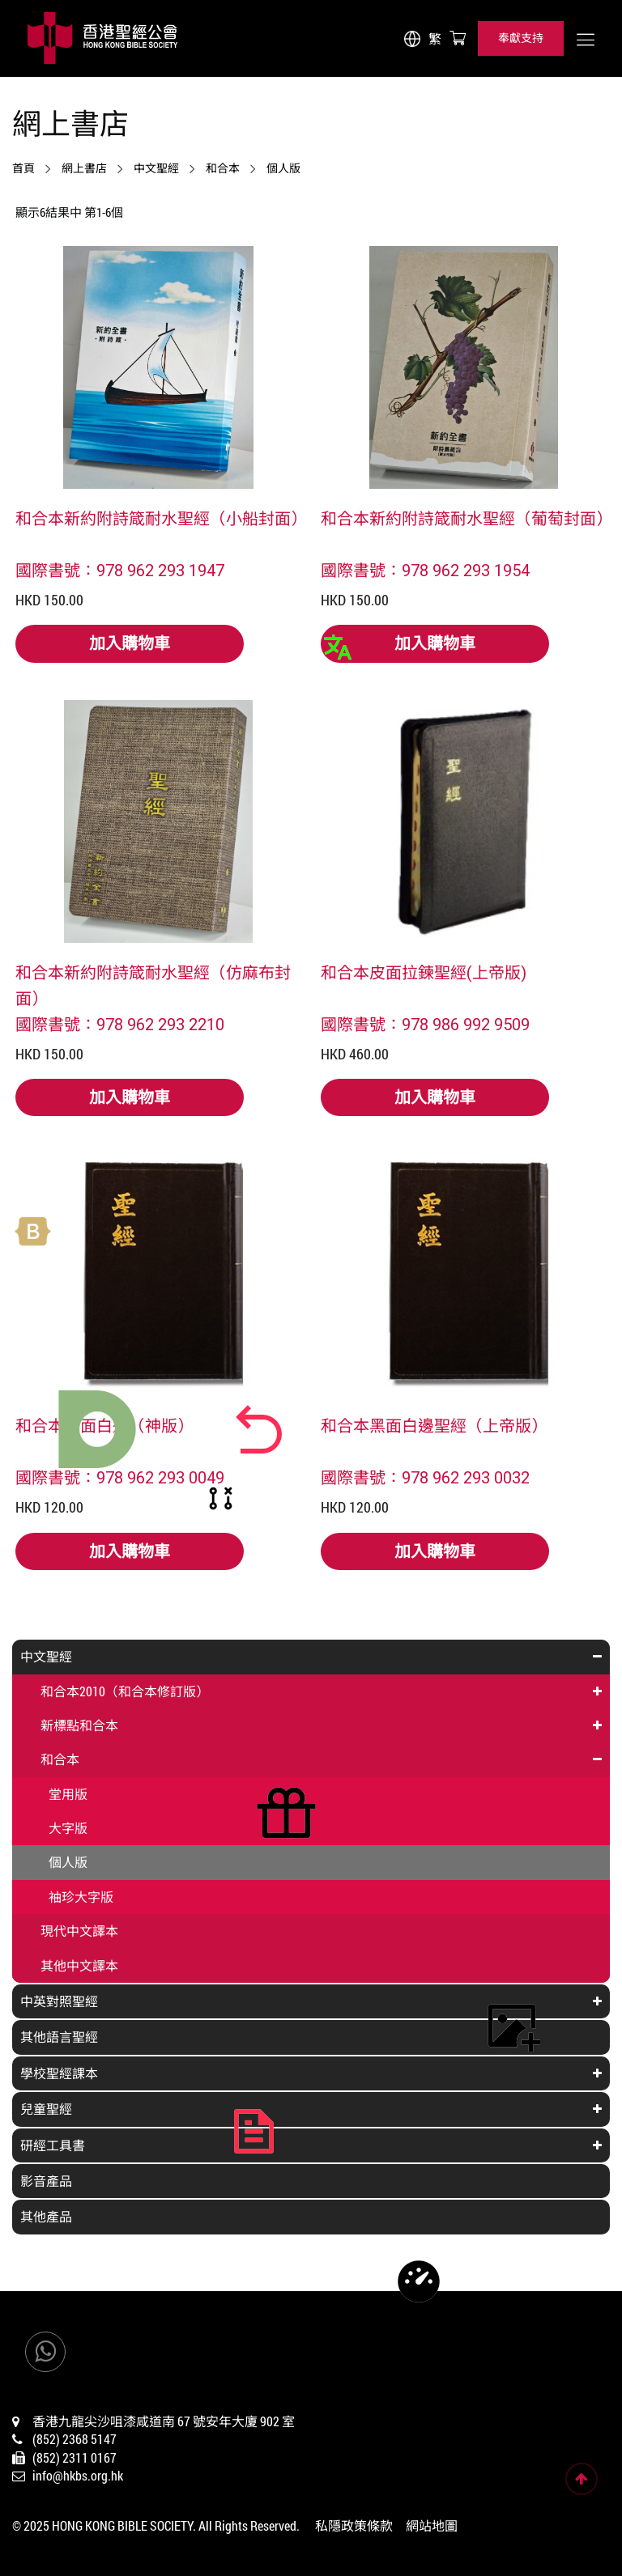 This screenshot has height=2576, width=622. What do you see at coordinates (286, 1814) in the screenshot?
I see `view gifts or rewards` at bounding box center [286, 1814].